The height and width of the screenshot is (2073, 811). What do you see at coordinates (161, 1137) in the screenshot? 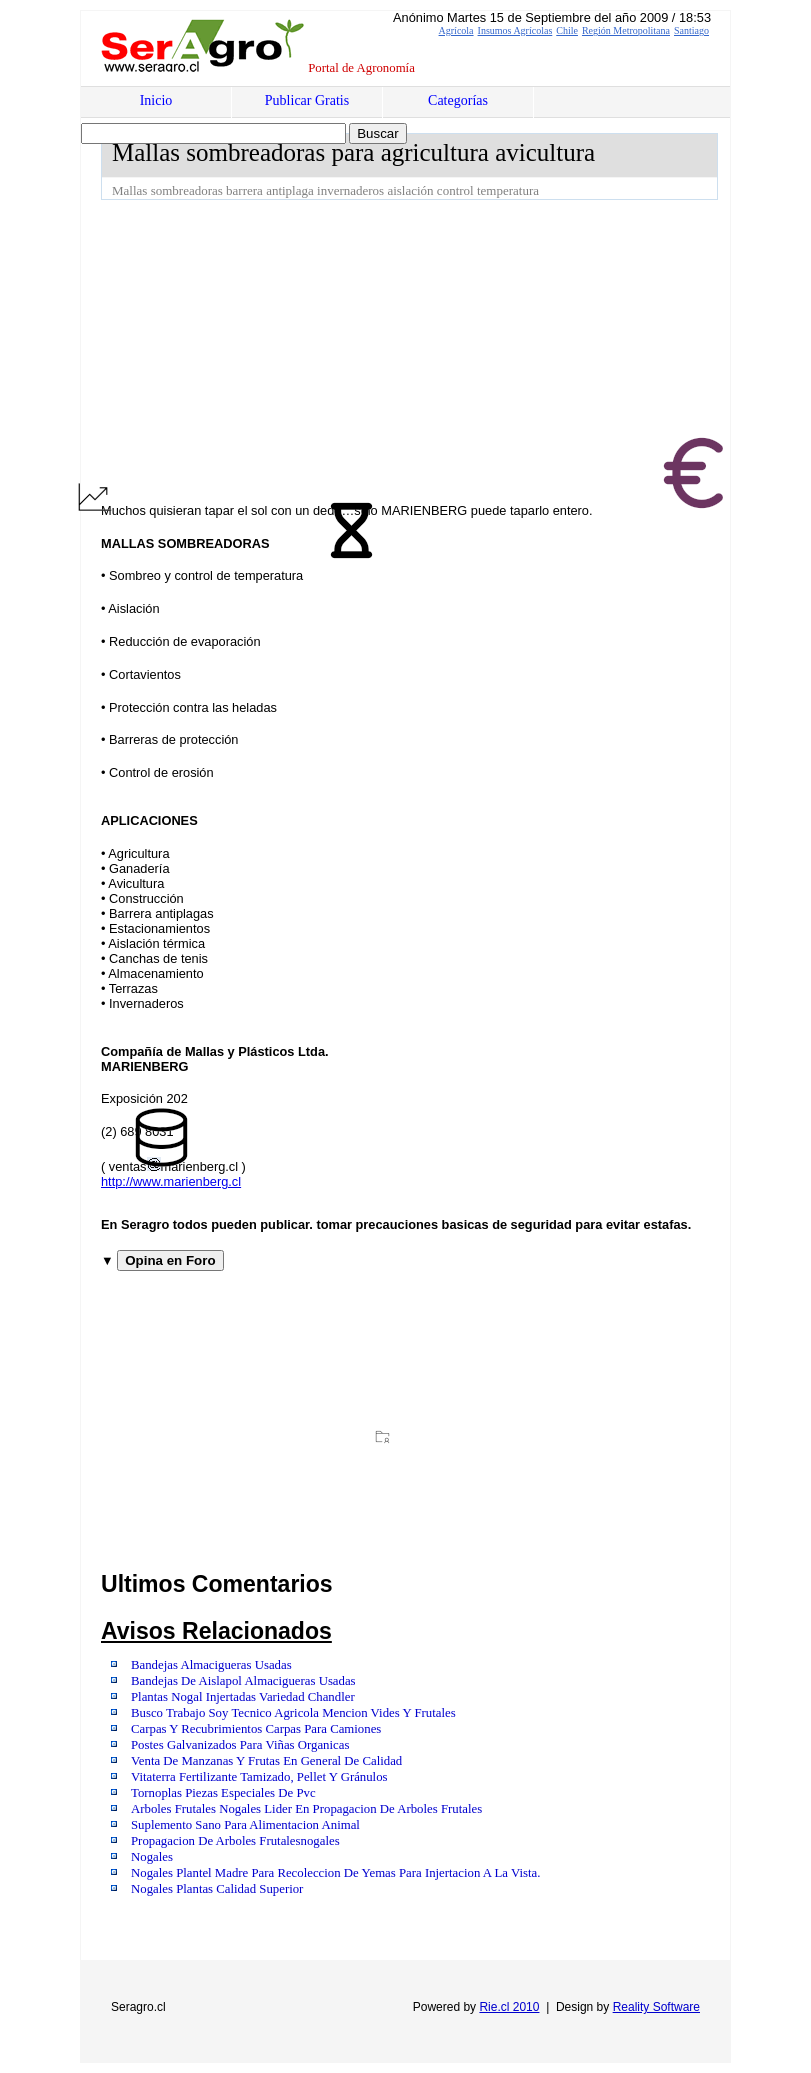
I see `access database storage` at bounding box center [161, 1137].